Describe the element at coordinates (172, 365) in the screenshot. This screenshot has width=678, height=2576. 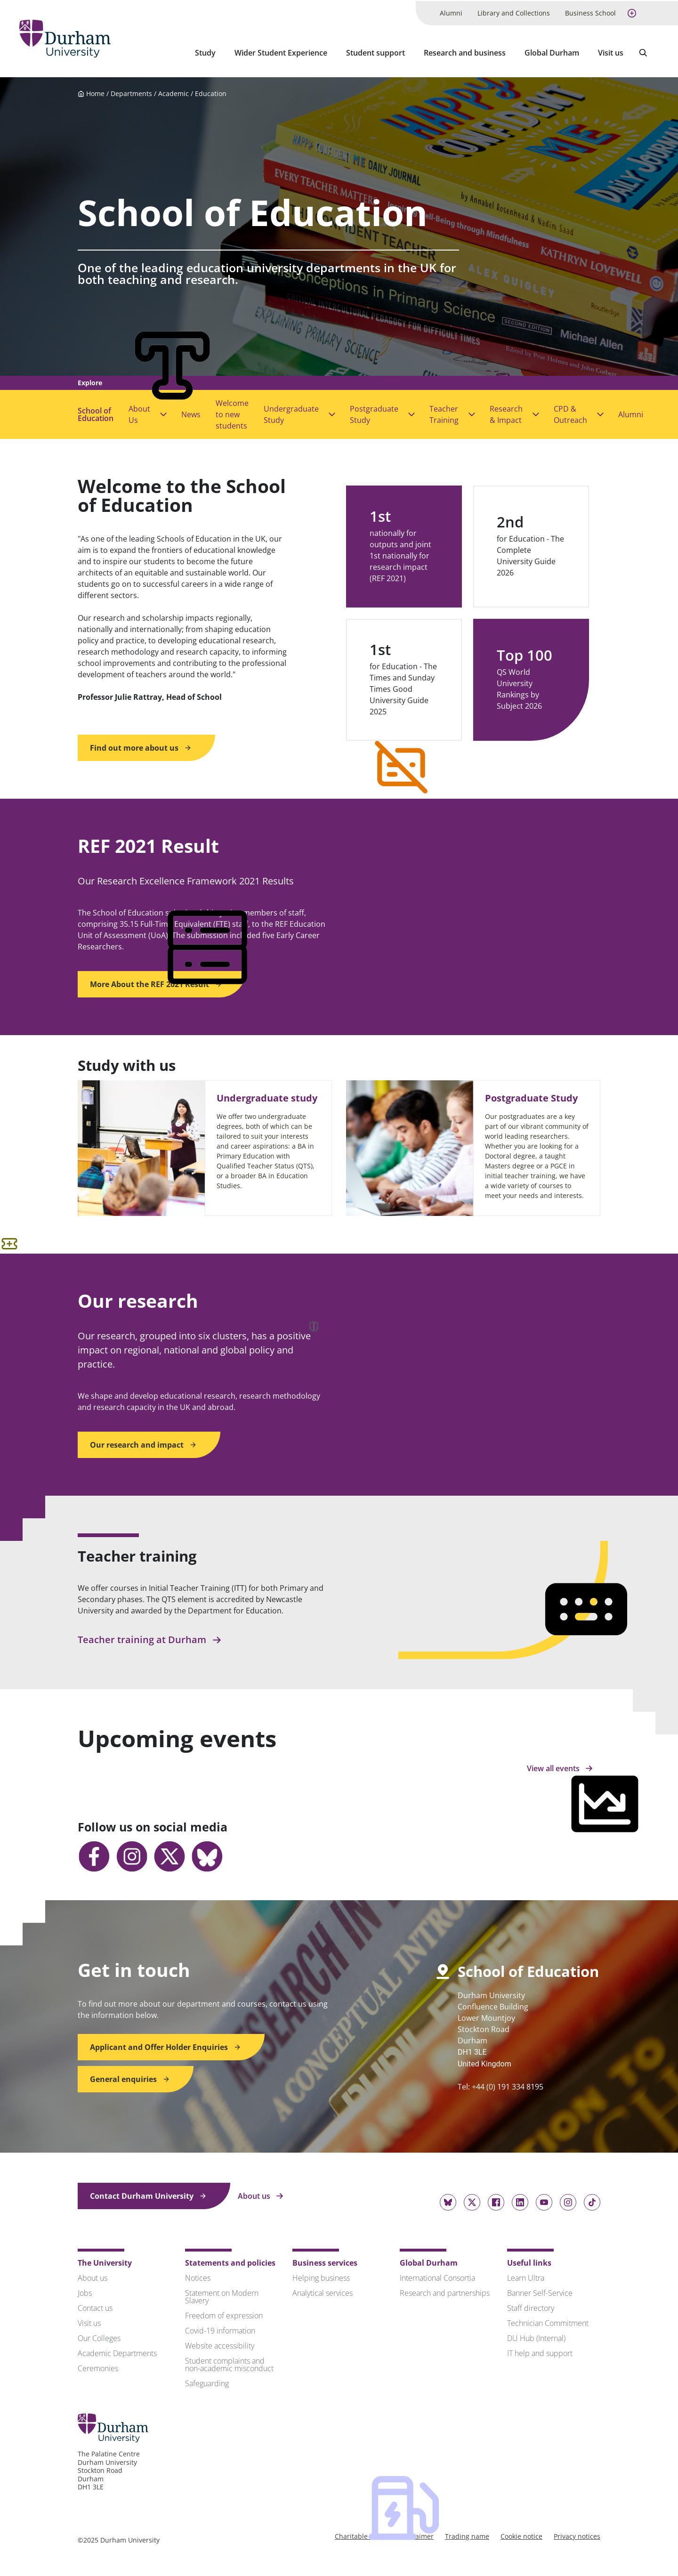
I see `access text formatting options` at that location.